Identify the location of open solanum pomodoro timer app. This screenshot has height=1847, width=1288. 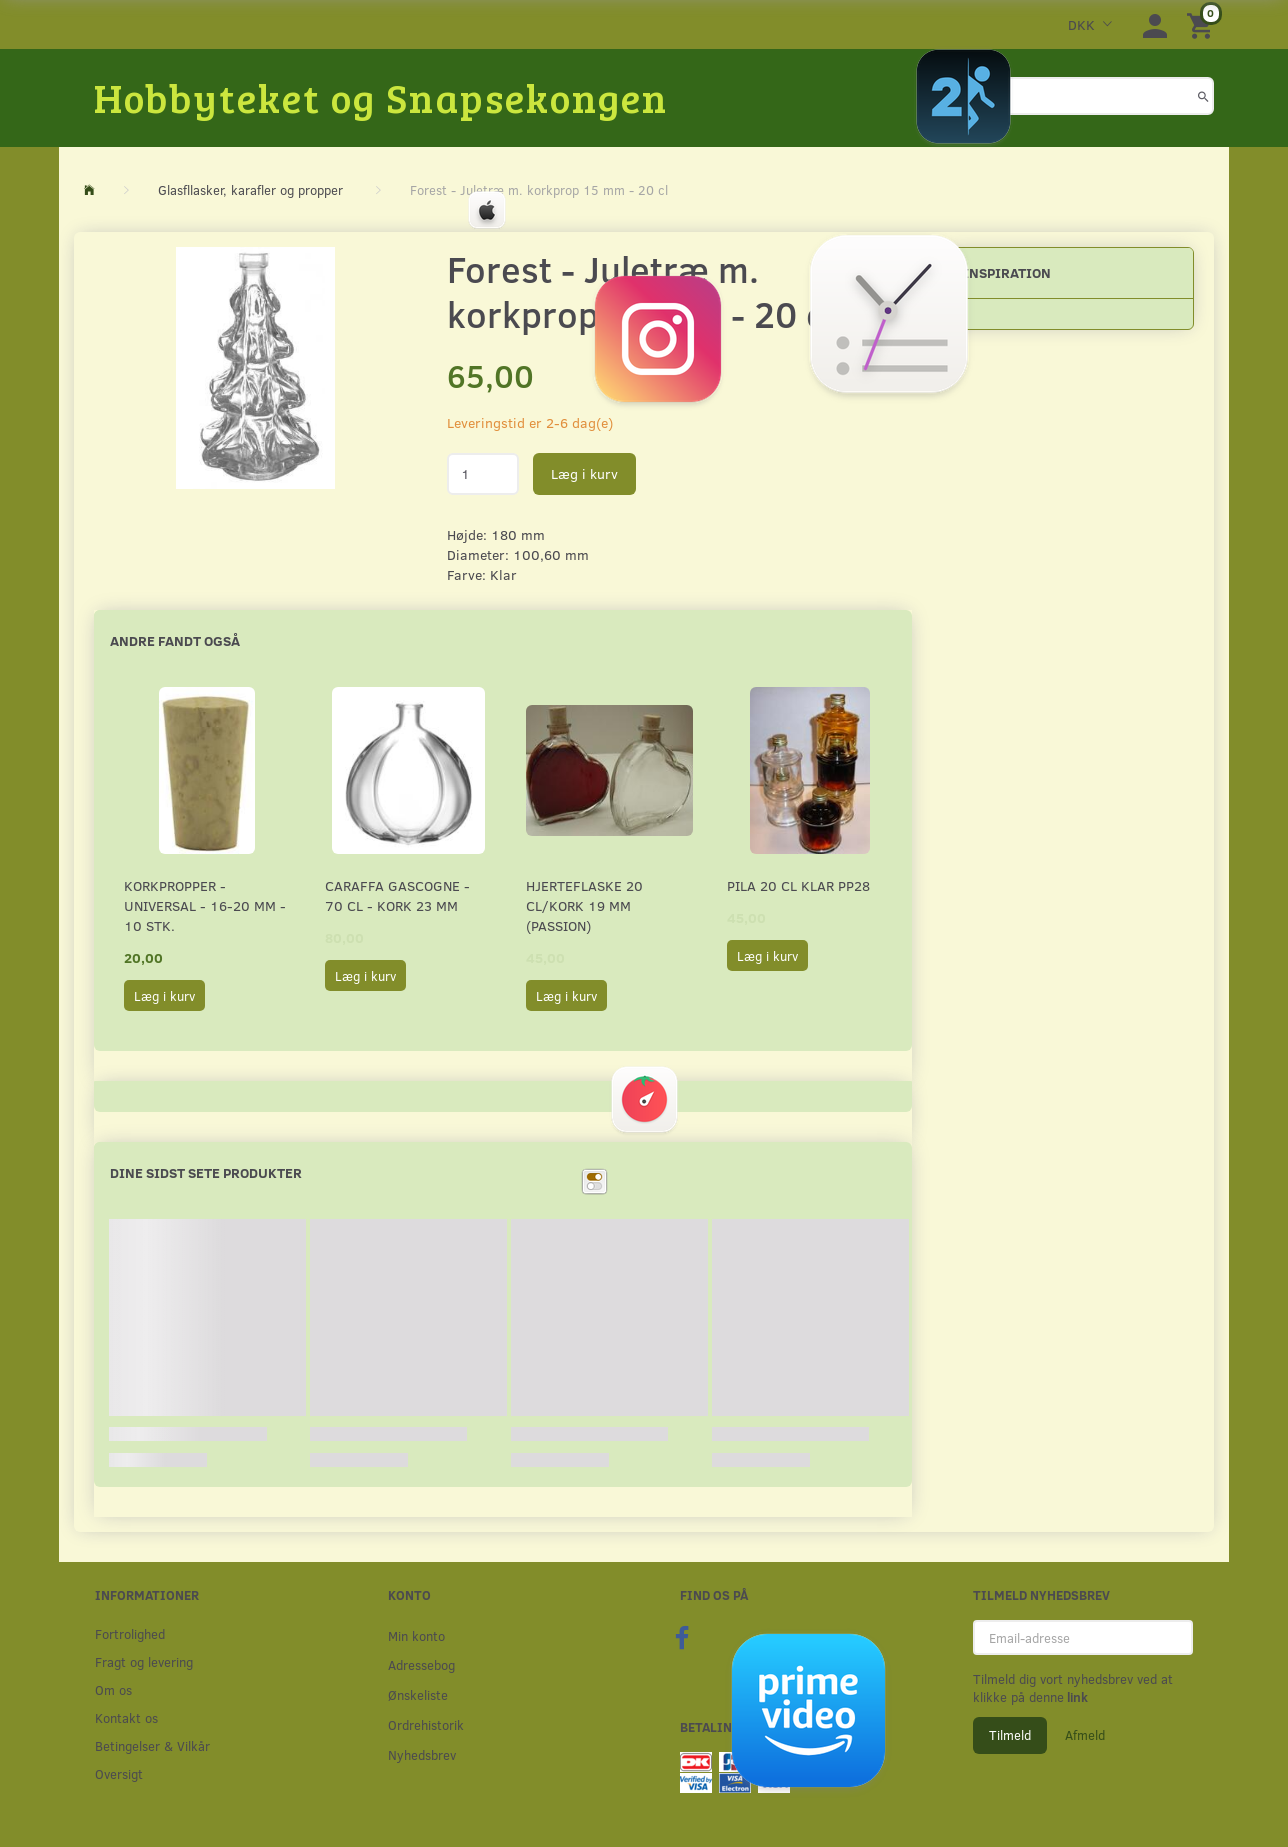
(644, 1099).